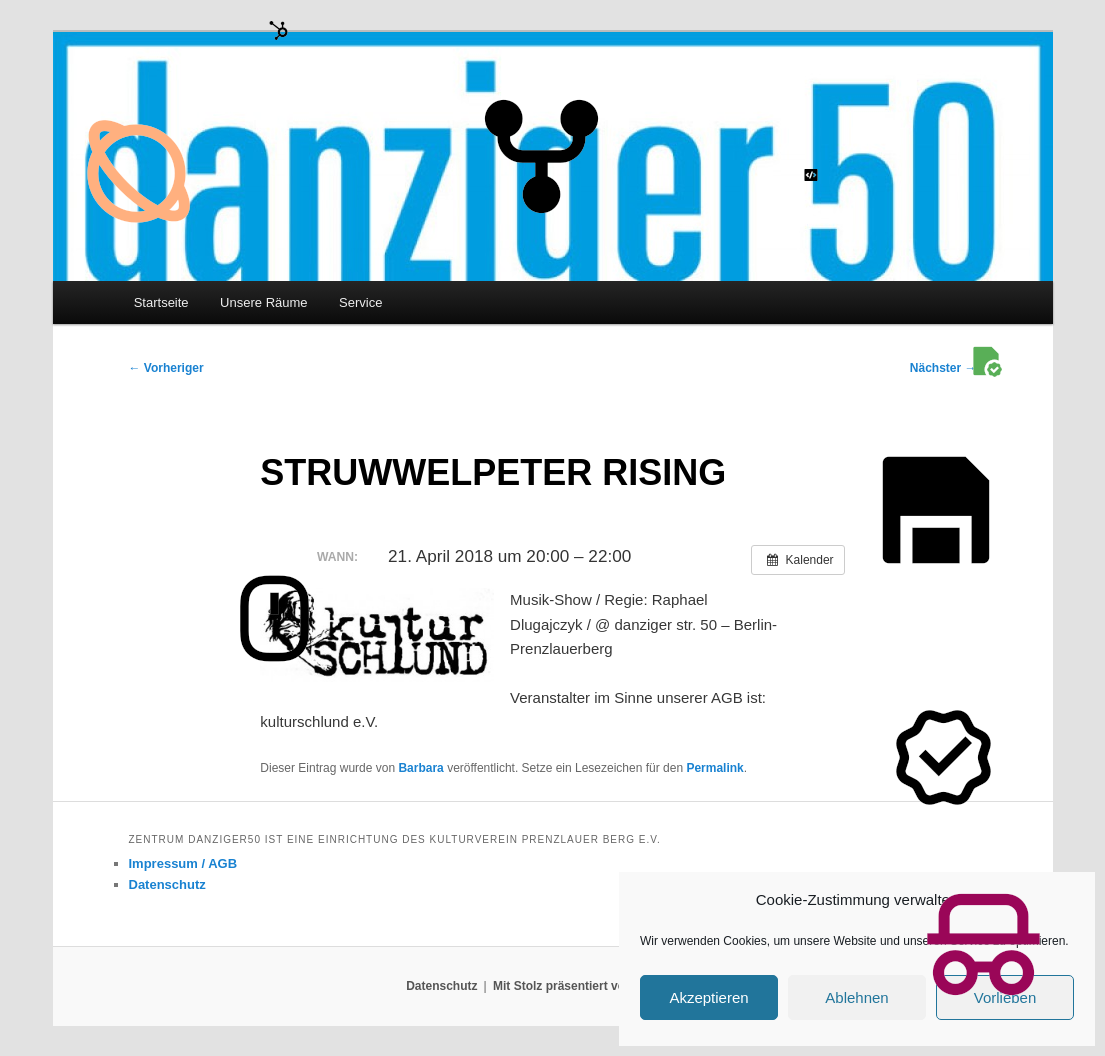  Describe the element at coordinates (983, 944) in the screenshot. I see `incognito or private browsing mode` at that location.